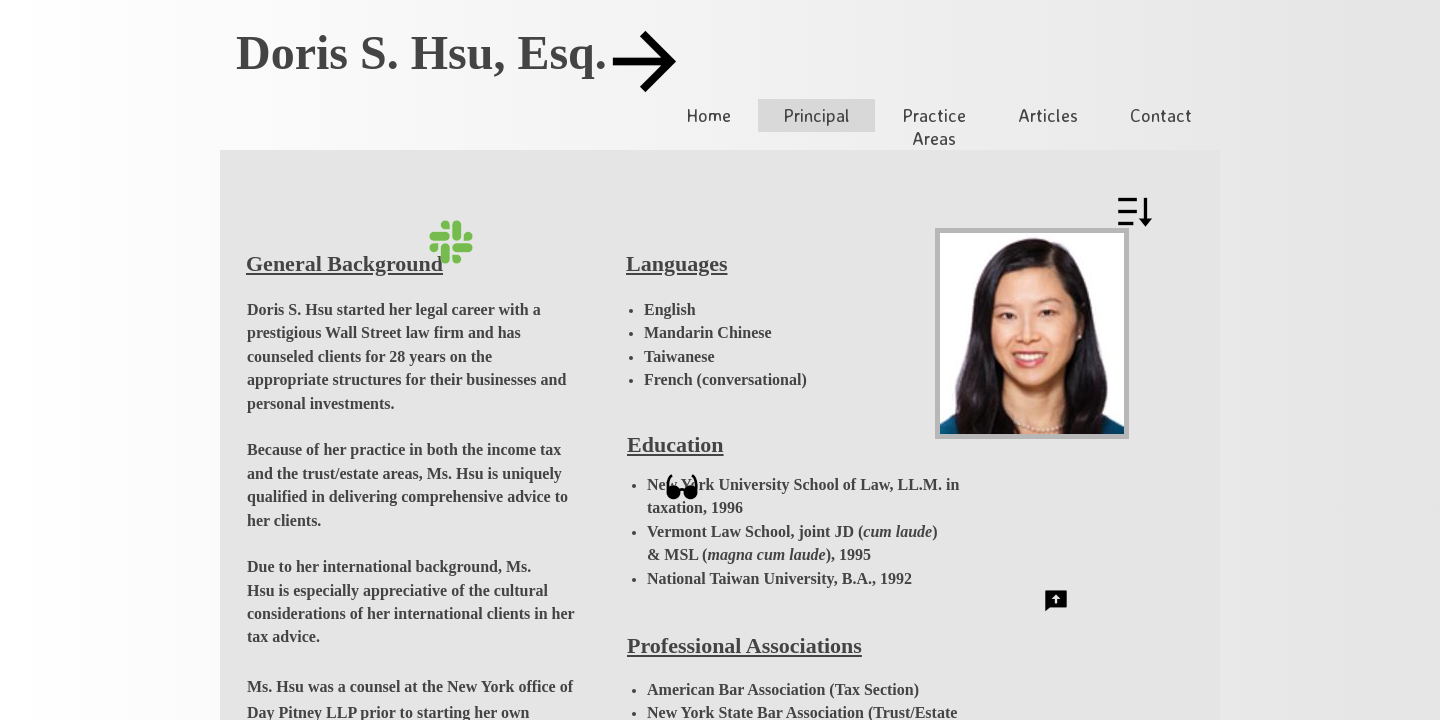  What do you see at coordinates (1056, 600) in the screenshot?
I see `upload a file to the conversation` at bounding box center [1056, 600].